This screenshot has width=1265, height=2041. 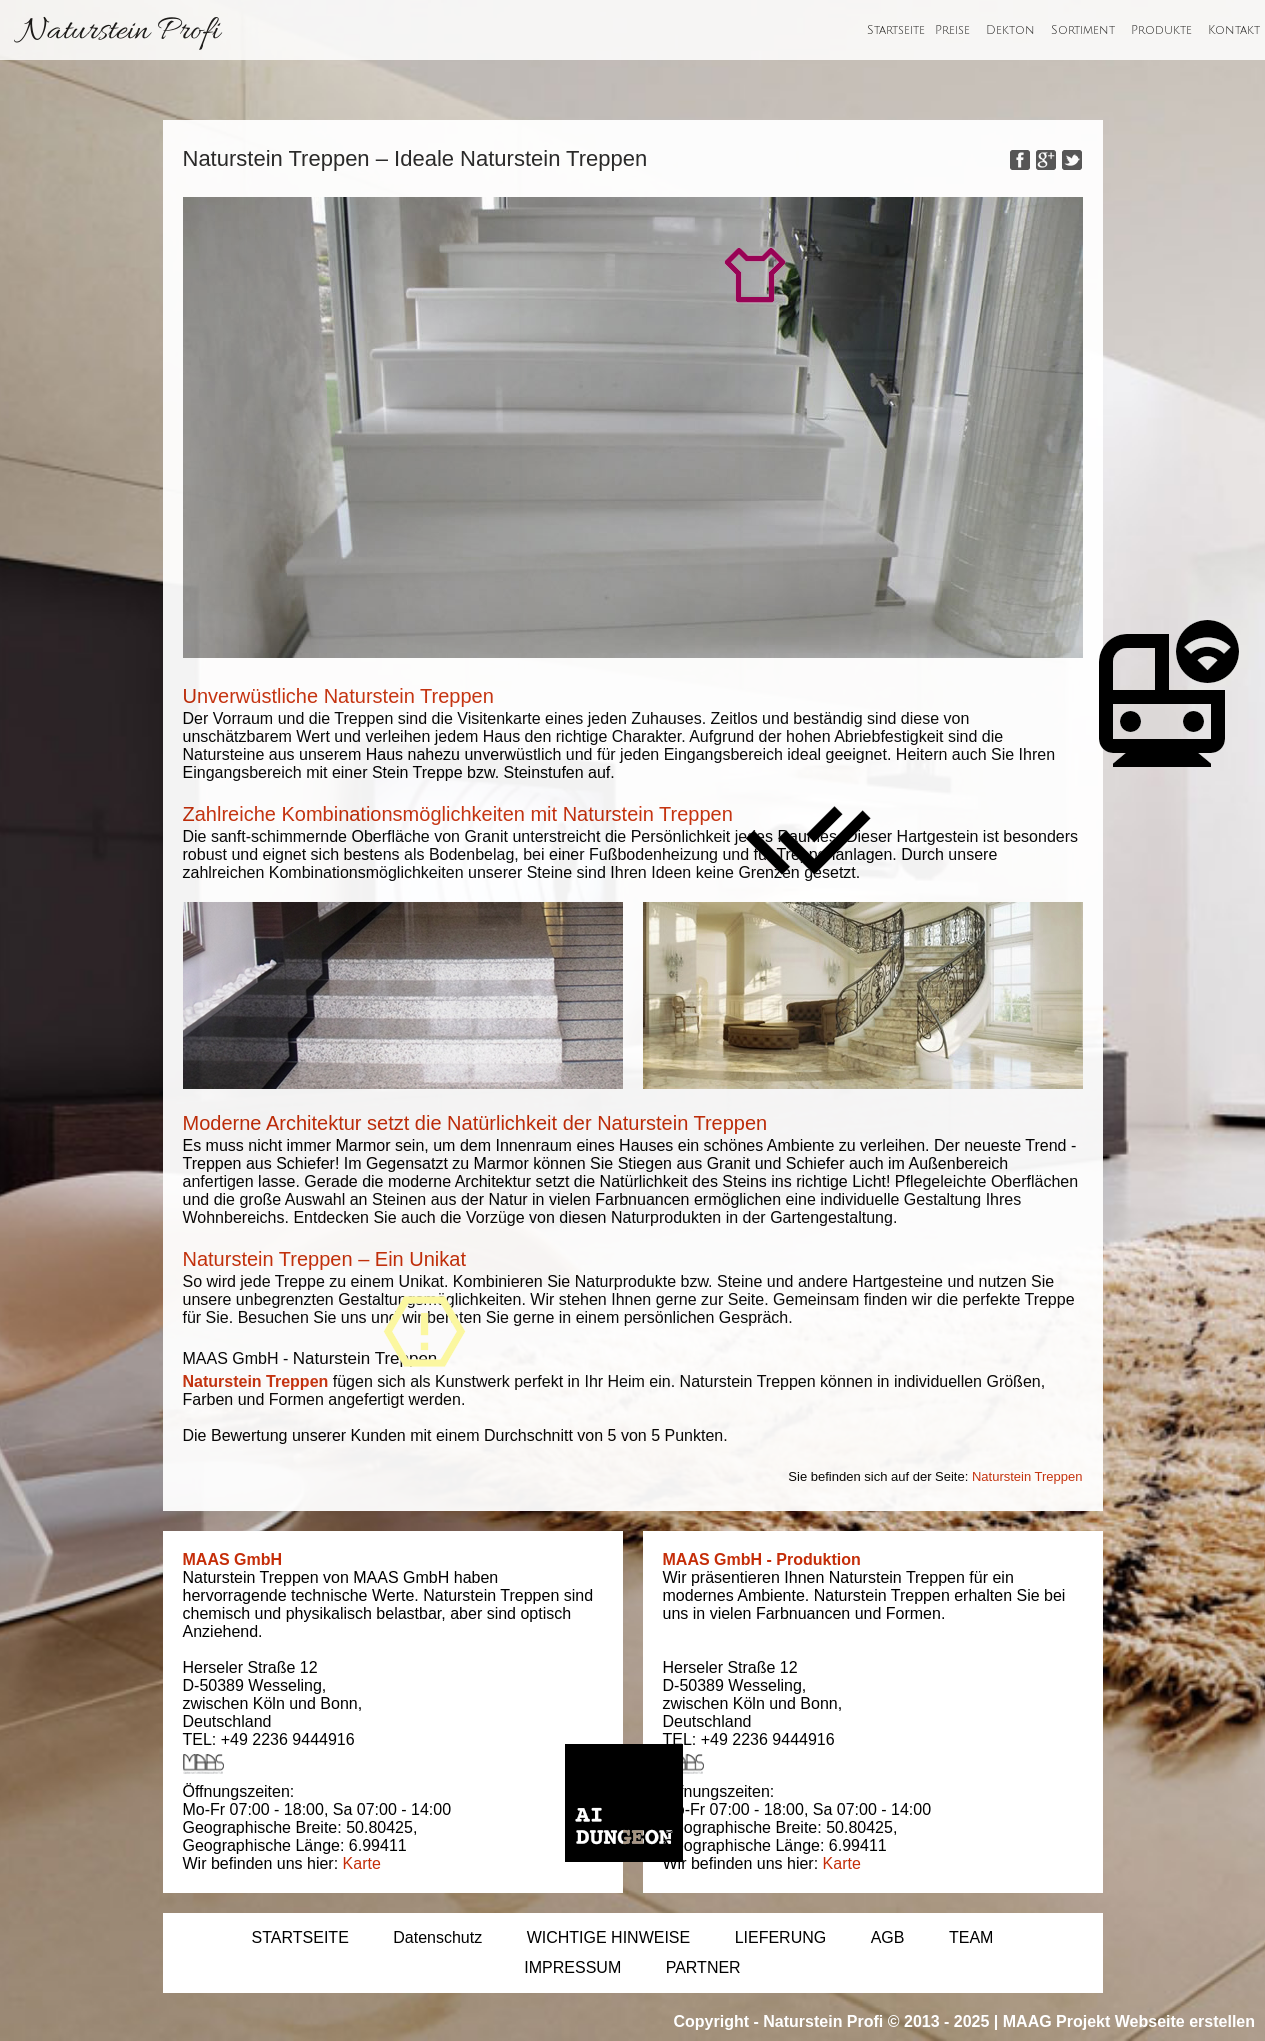 What do you see at coordinates (755, 275) in the screenshot?
I see `browse clothing or apparel items` at bounding box center [755, 275].